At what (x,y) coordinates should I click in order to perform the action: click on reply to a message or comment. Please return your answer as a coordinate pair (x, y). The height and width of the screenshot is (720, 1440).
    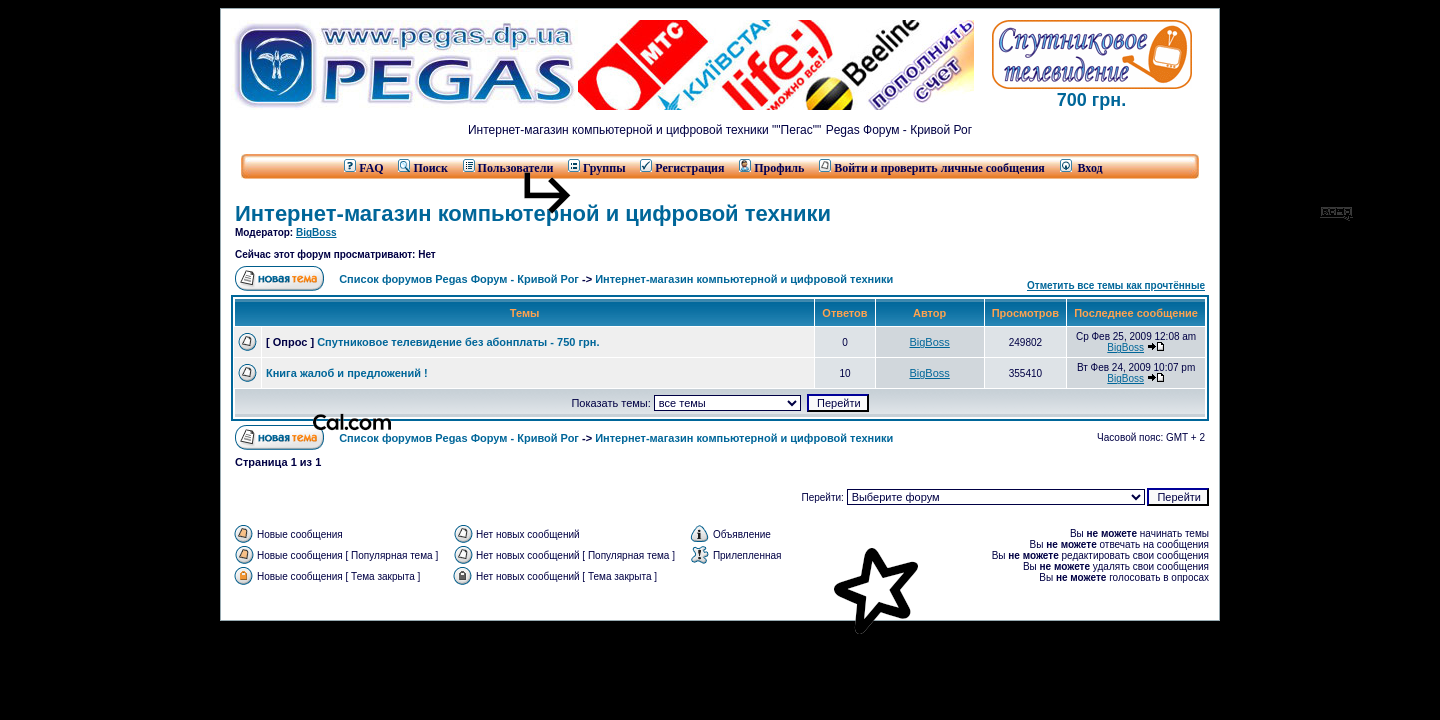
    Looking at the image, I should click on (544, 192).